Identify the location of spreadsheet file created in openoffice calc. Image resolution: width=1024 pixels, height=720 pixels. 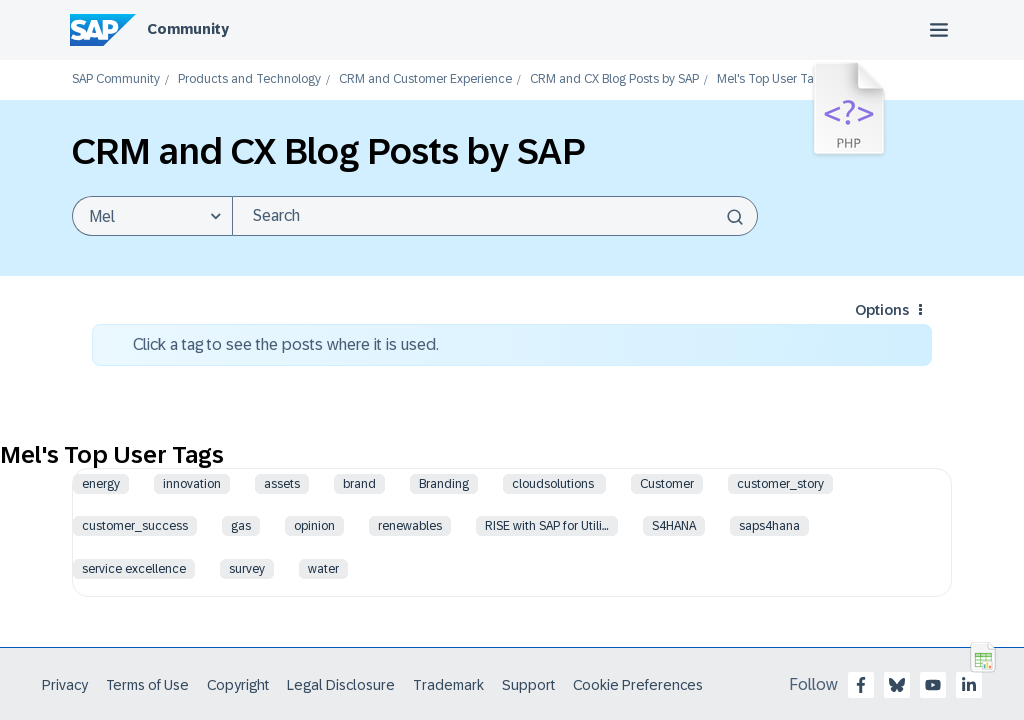
(983, 657).